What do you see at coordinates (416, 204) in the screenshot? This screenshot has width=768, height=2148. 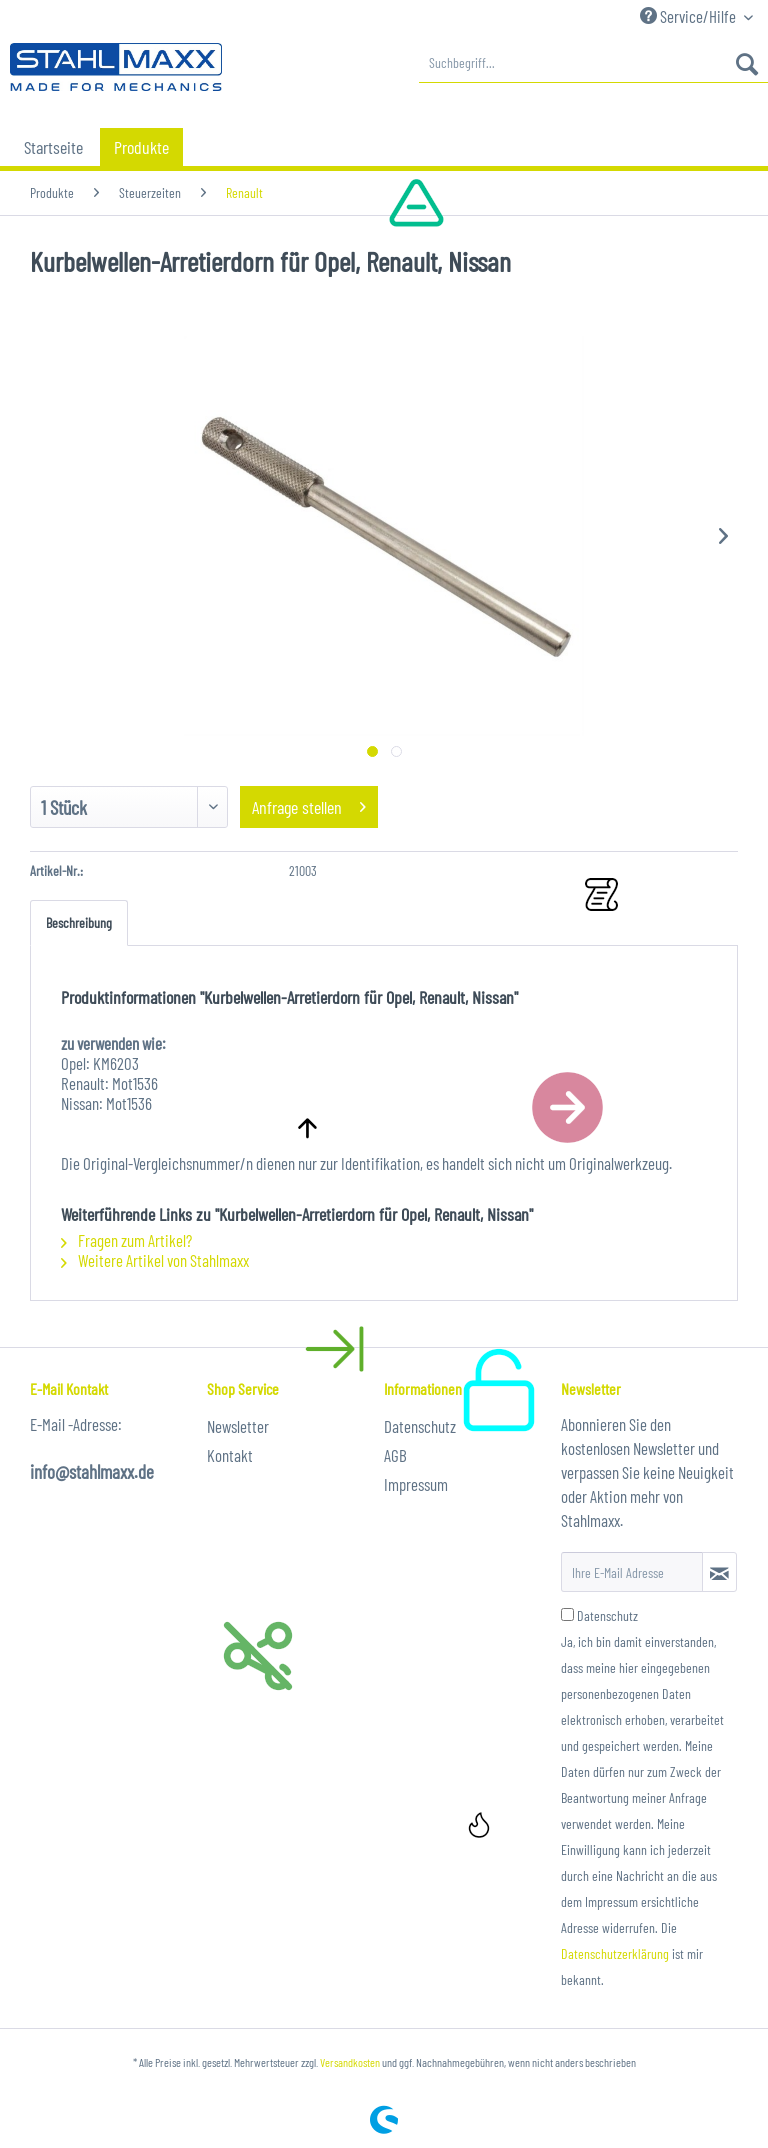 I see `reduce warning level or priority` at bounding box center [416, 204].